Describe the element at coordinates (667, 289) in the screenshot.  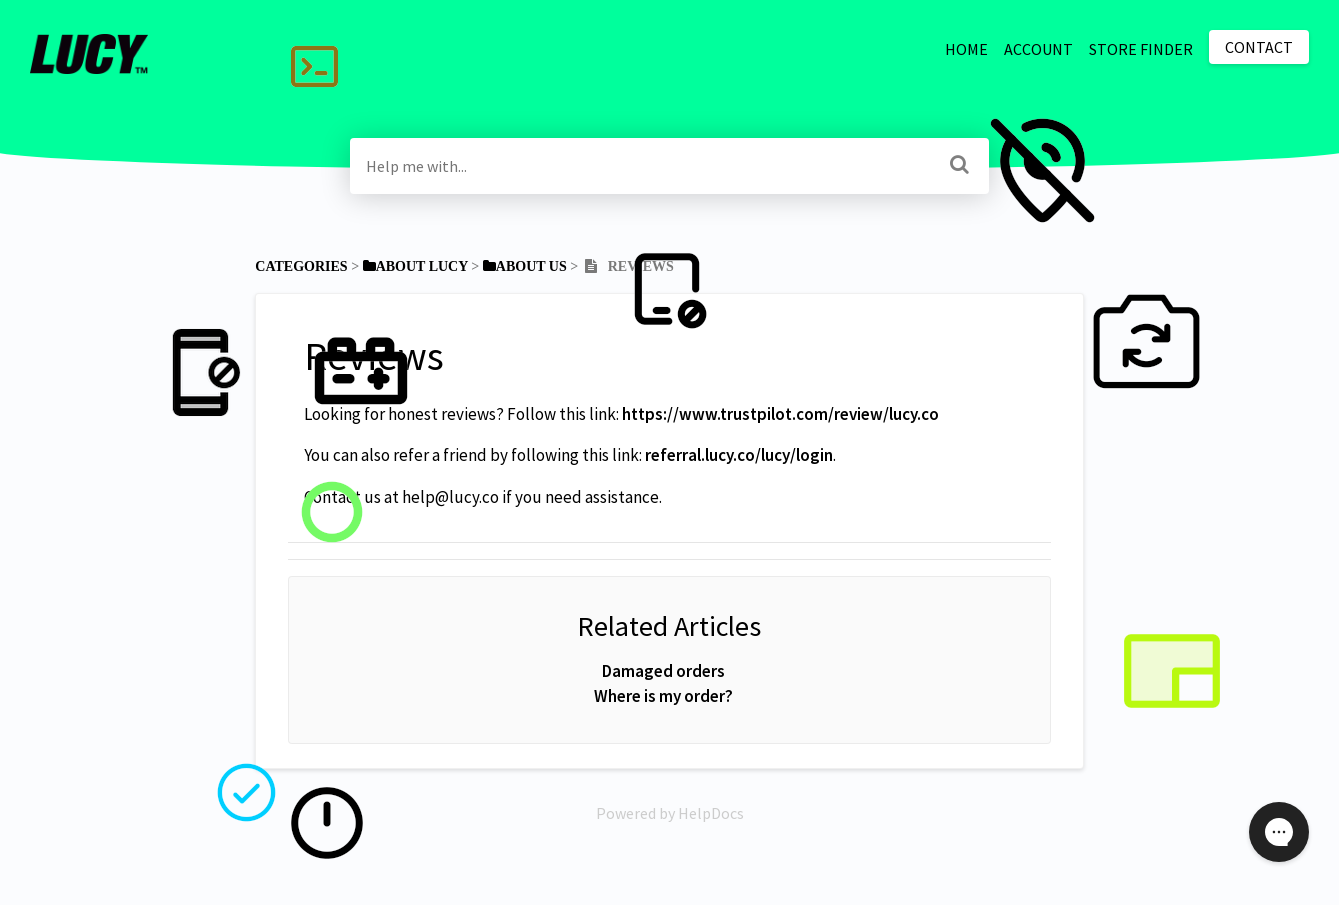
I see `cancel iPad connection or pairing` at that location.